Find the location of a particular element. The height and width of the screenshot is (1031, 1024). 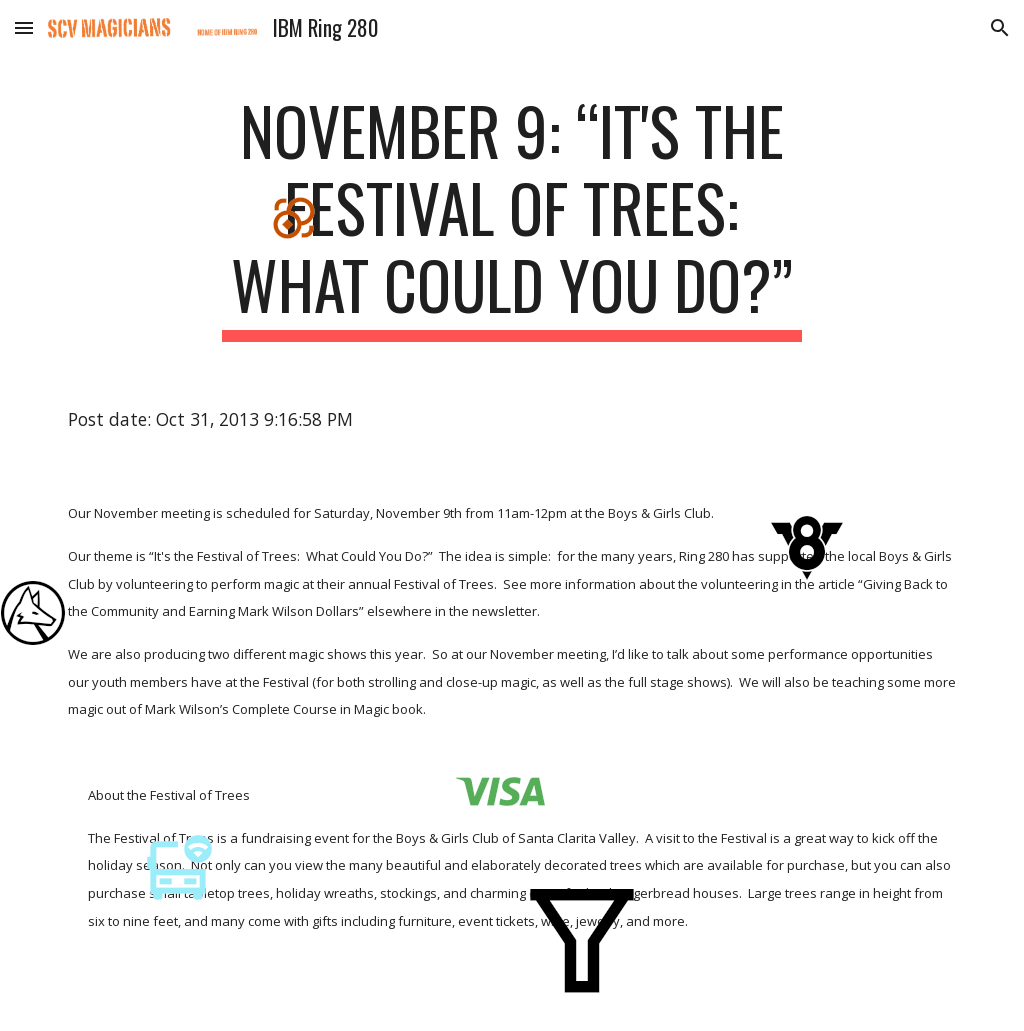

swap or exchange tokens/cryptocurrency is located at coordinates (294, 218).